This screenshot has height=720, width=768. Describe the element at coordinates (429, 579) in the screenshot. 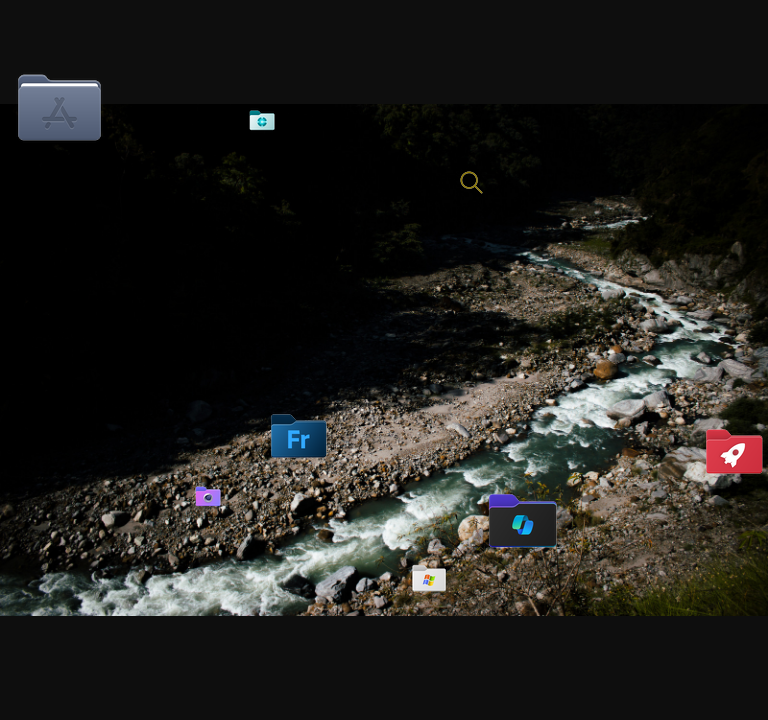

I see `open folder containing windows xp files or programs` at that location.